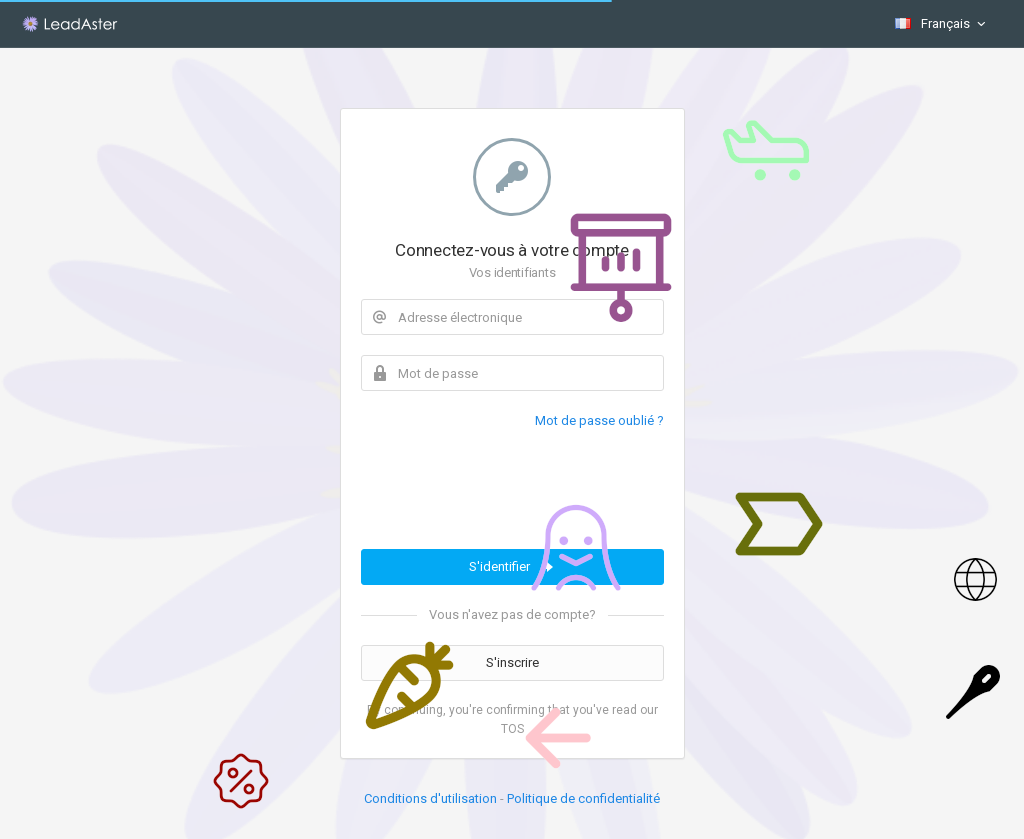 The image size is (1024, 839). Describe the element at coordinates (241, 781) in the screenshot. I see `view available discounts or promotions` at that location.